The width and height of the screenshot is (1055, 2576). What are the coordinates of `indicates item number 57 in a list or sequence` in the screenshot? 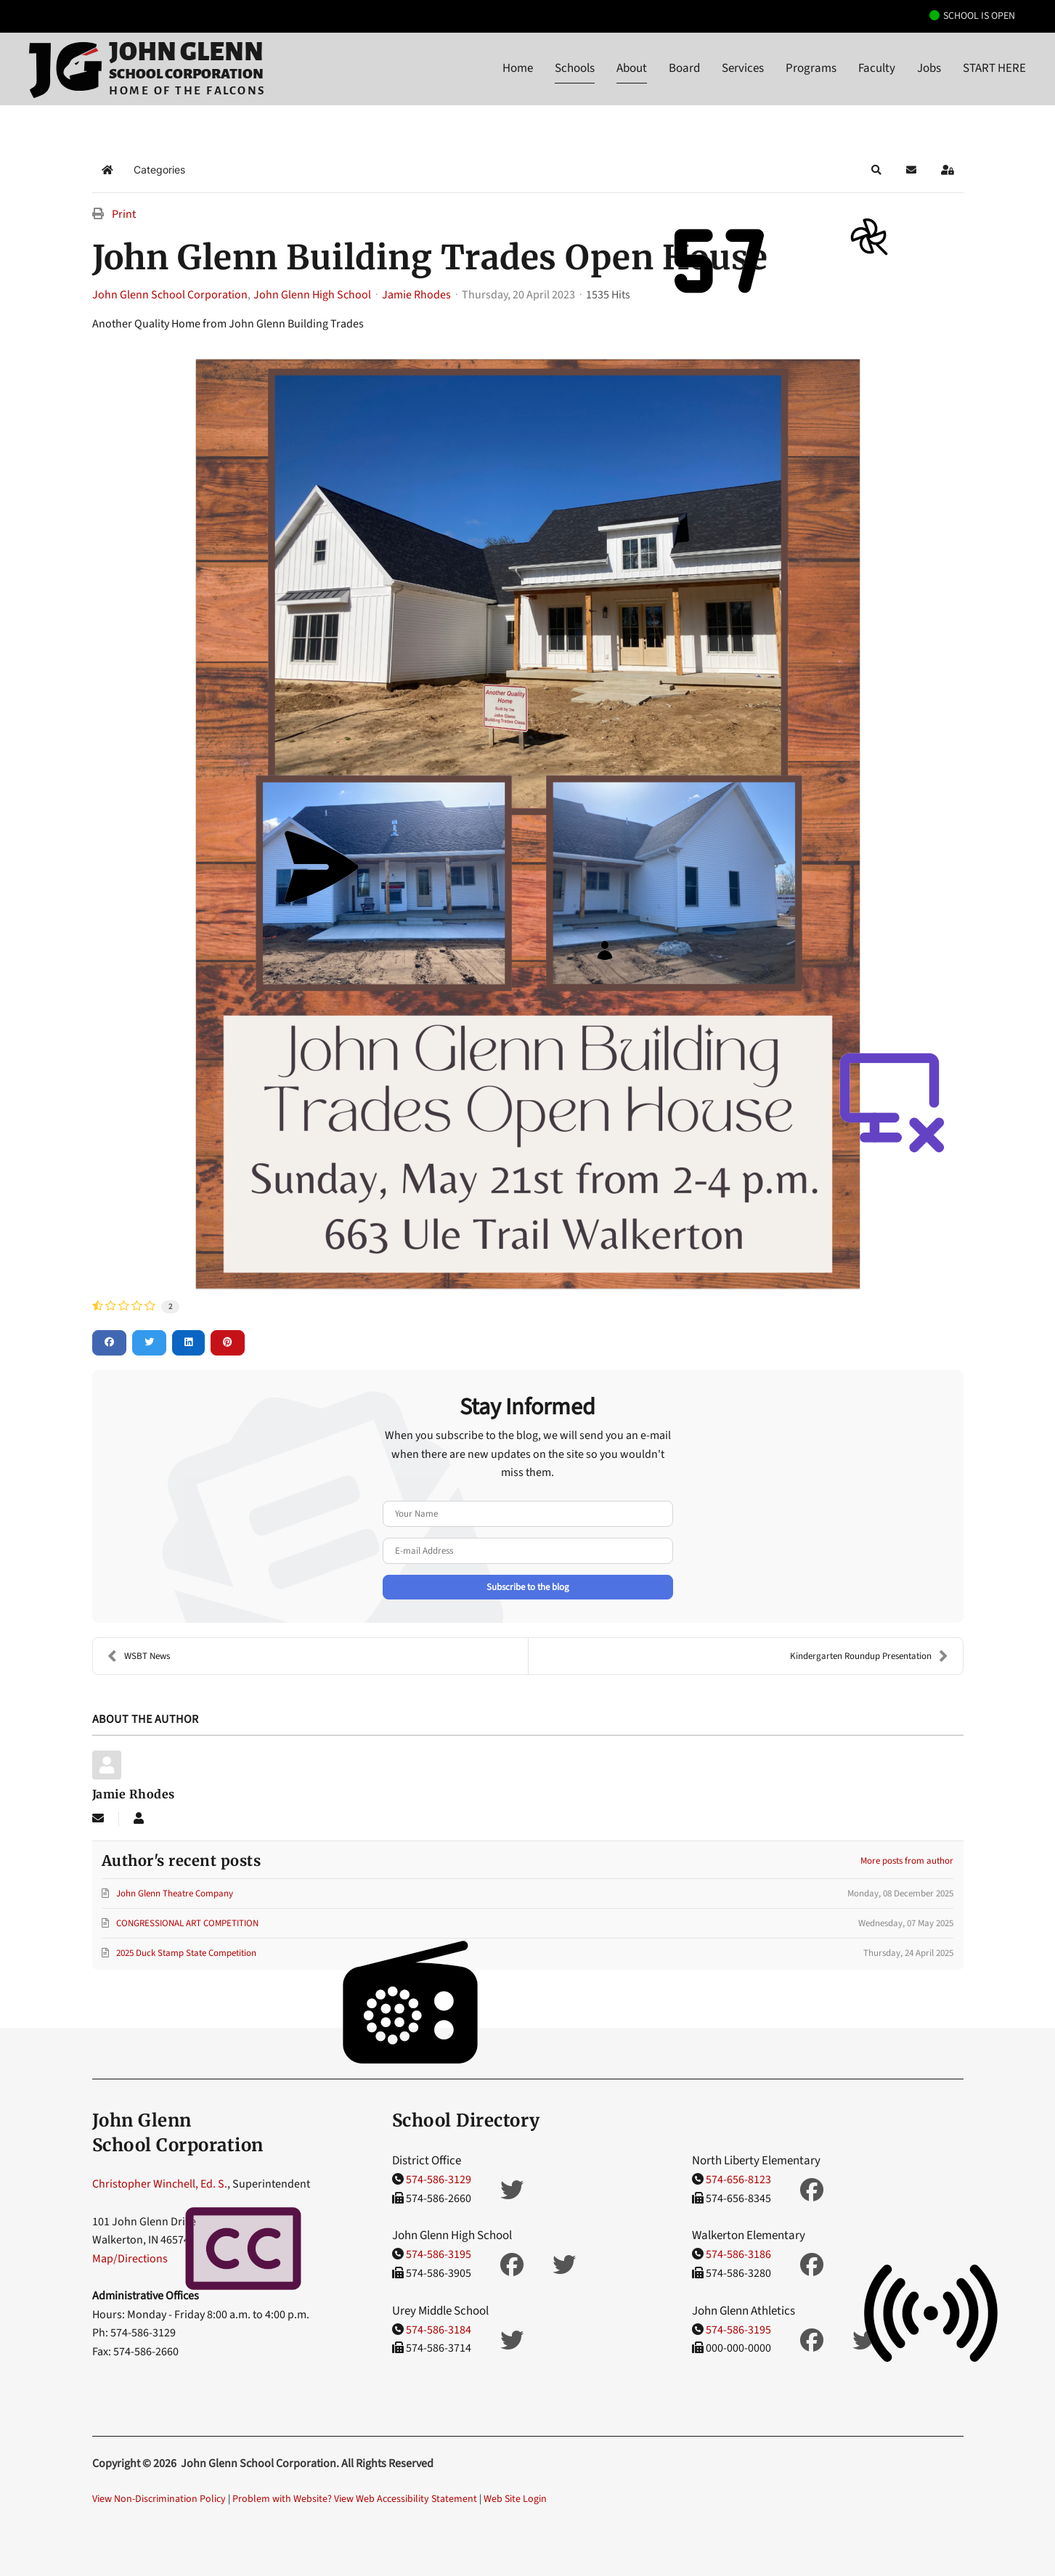 It's located at (719, 261).